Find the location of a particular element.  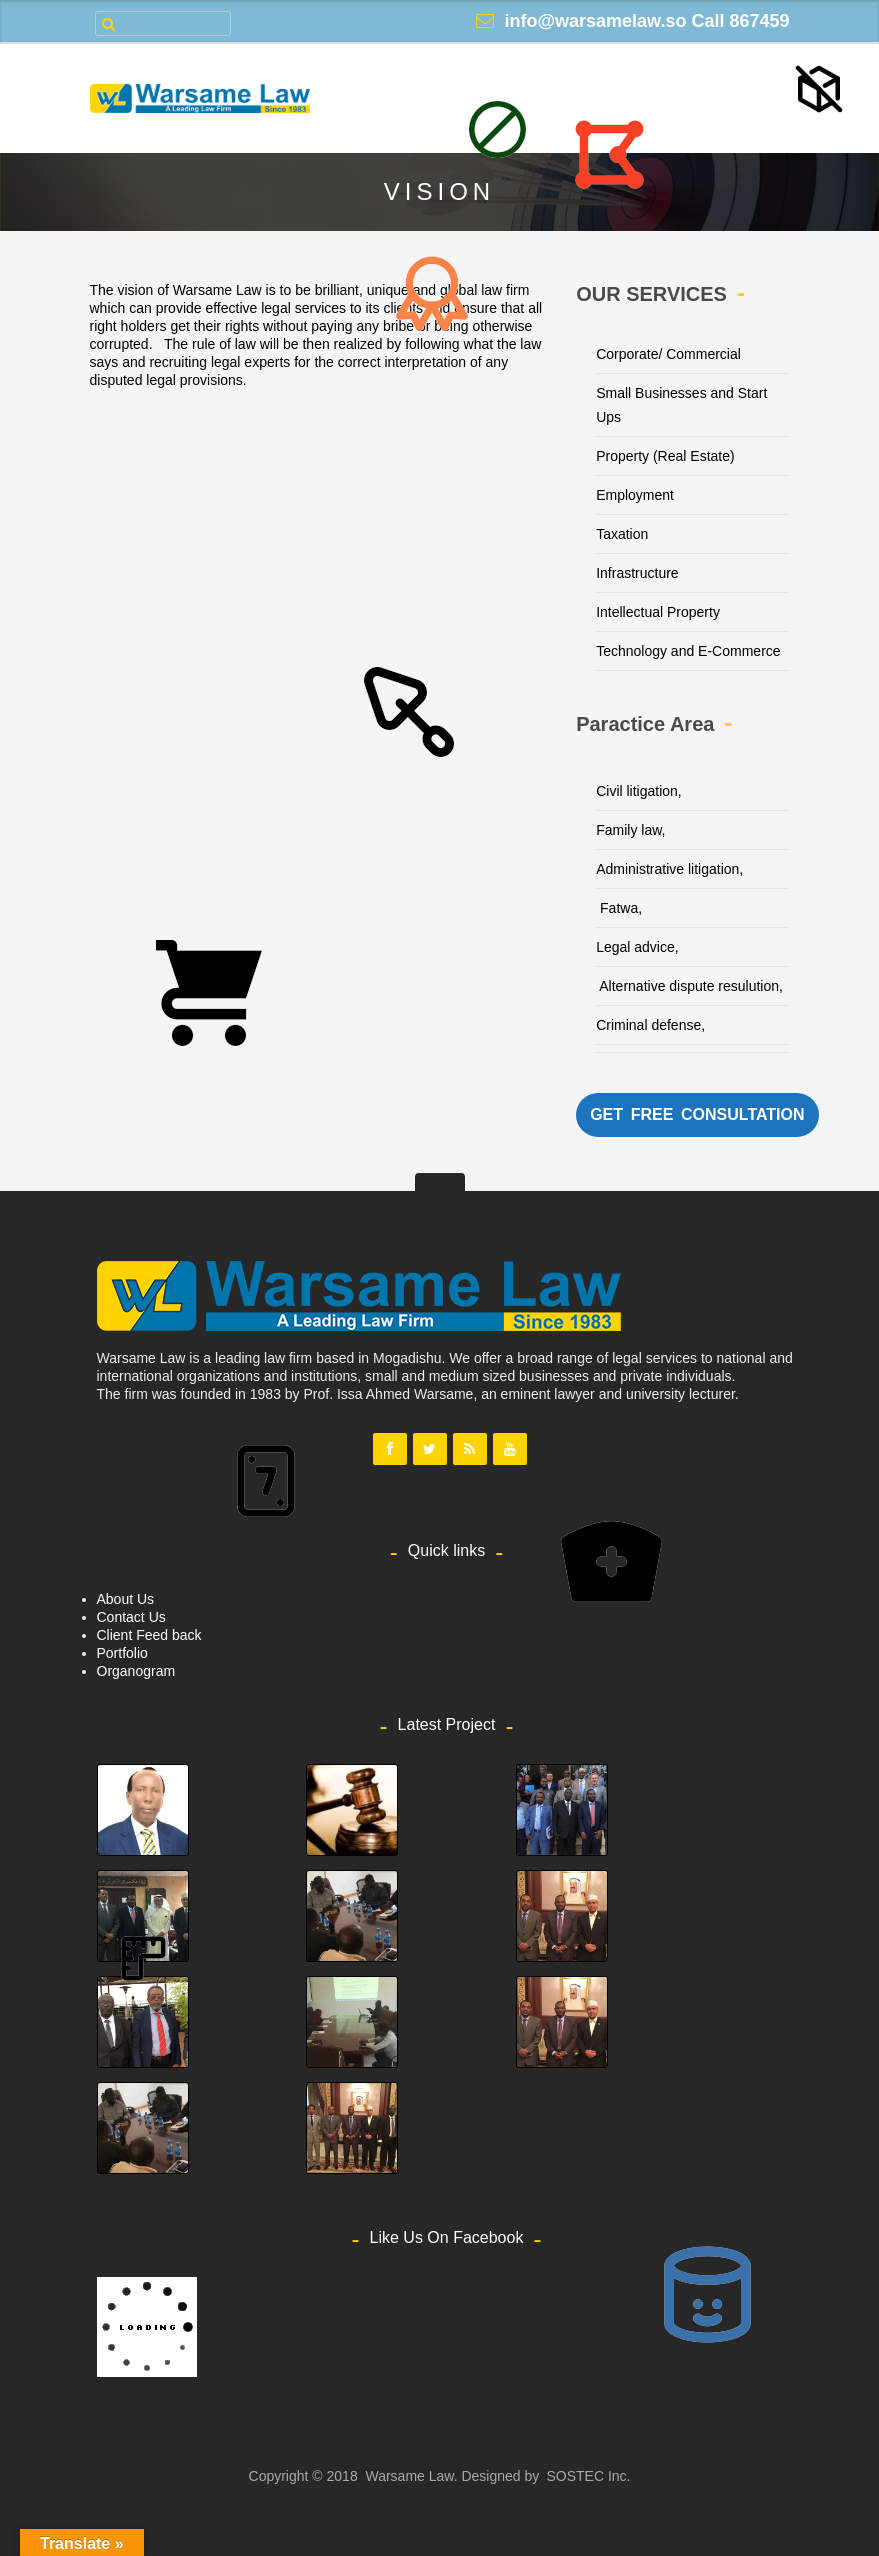

block or ban a user is located at coordinates (497, 129).